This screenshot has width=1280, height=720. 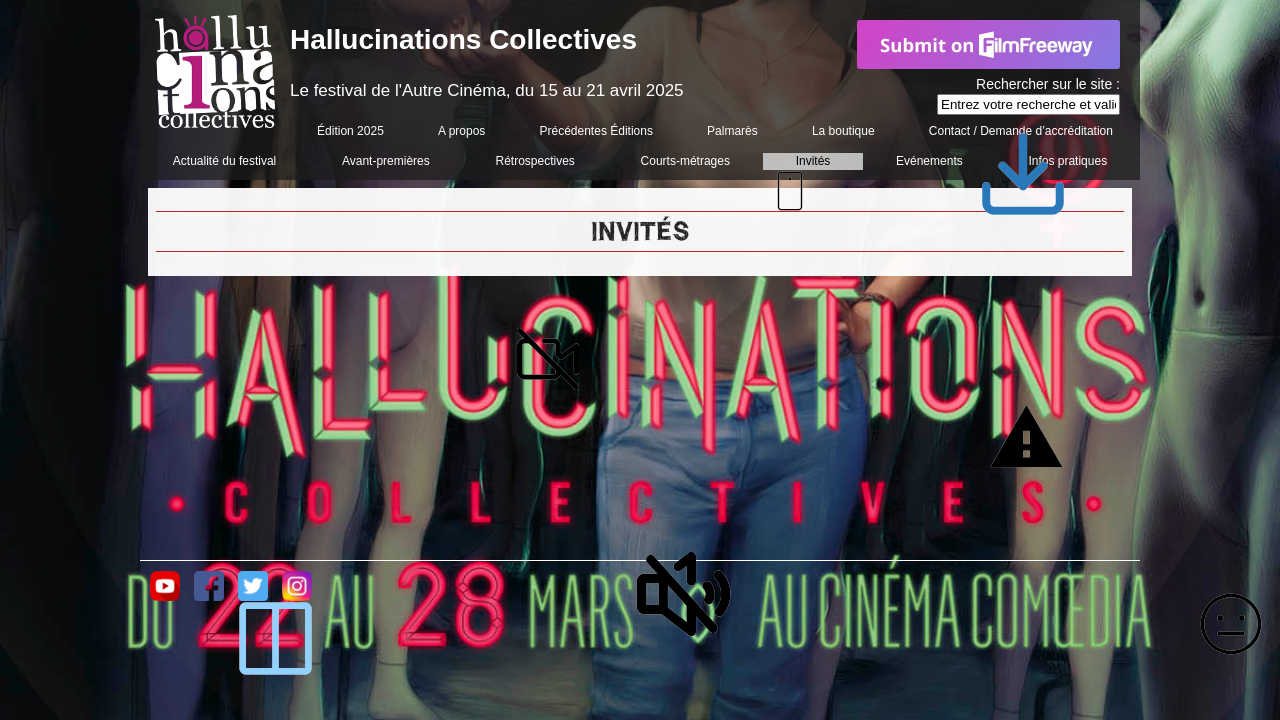 I want to click on access device camera through mobile, so click(x=790, y=191).